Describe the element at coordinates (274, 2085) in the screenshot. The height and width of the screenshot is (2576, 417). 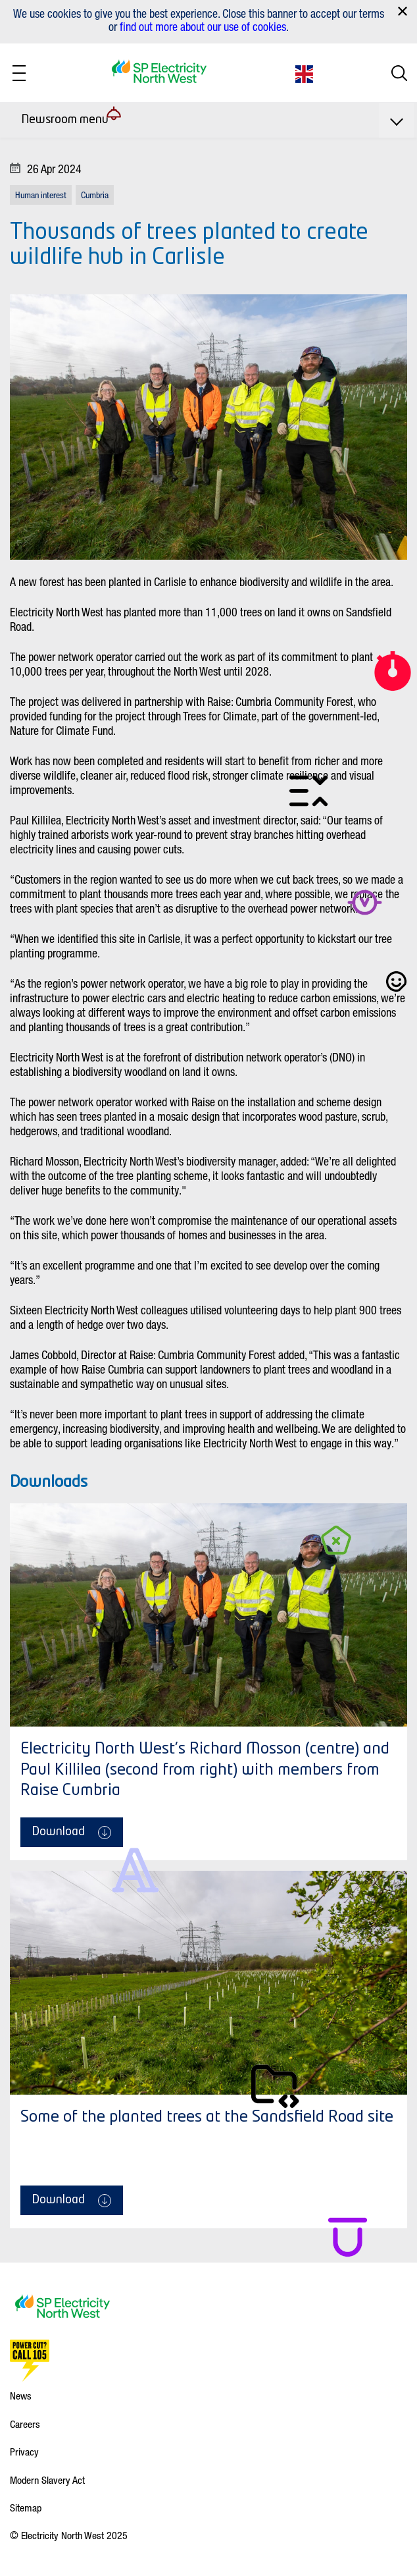
I see `open code projects folder` at that location.